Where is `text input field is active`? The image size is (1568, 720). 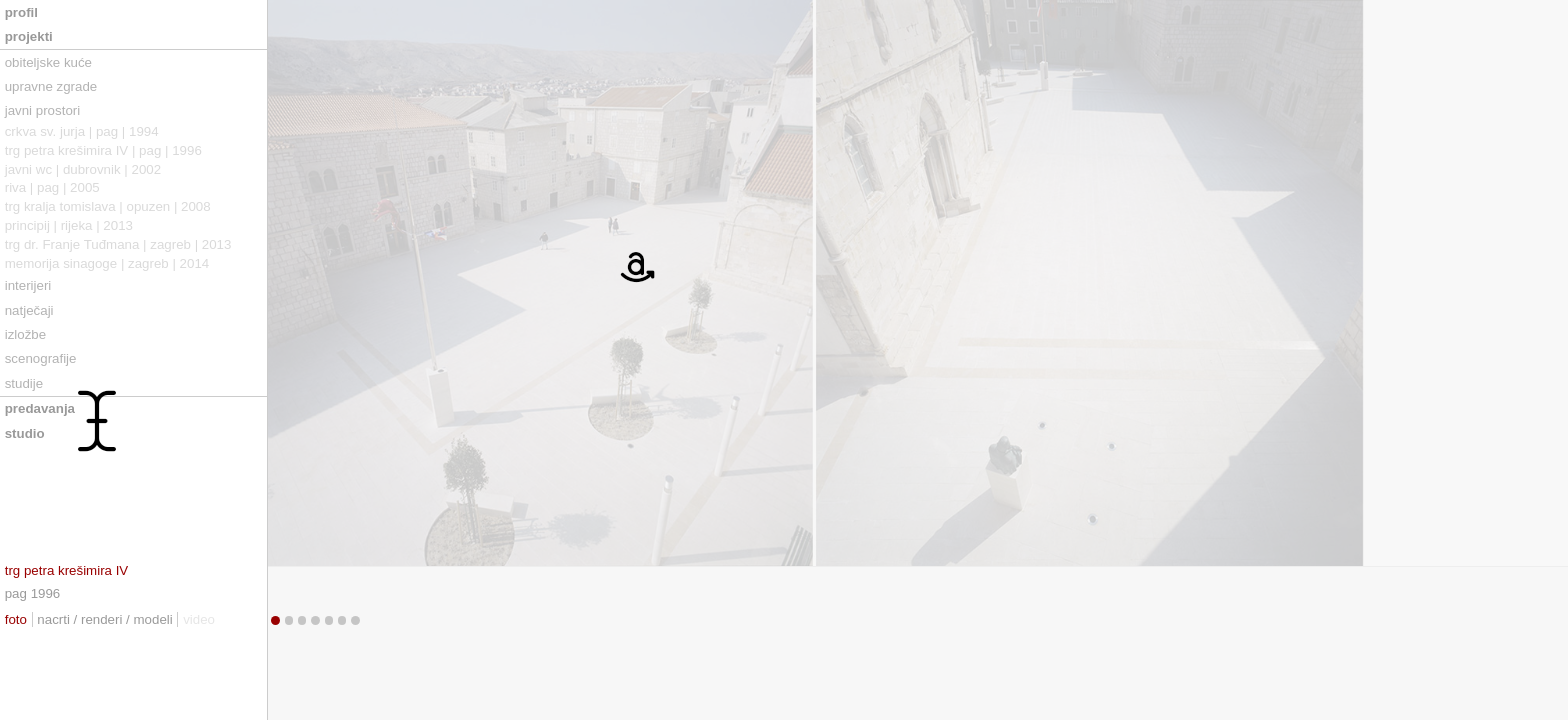 text input field is active is located at coordinates (97, 421).